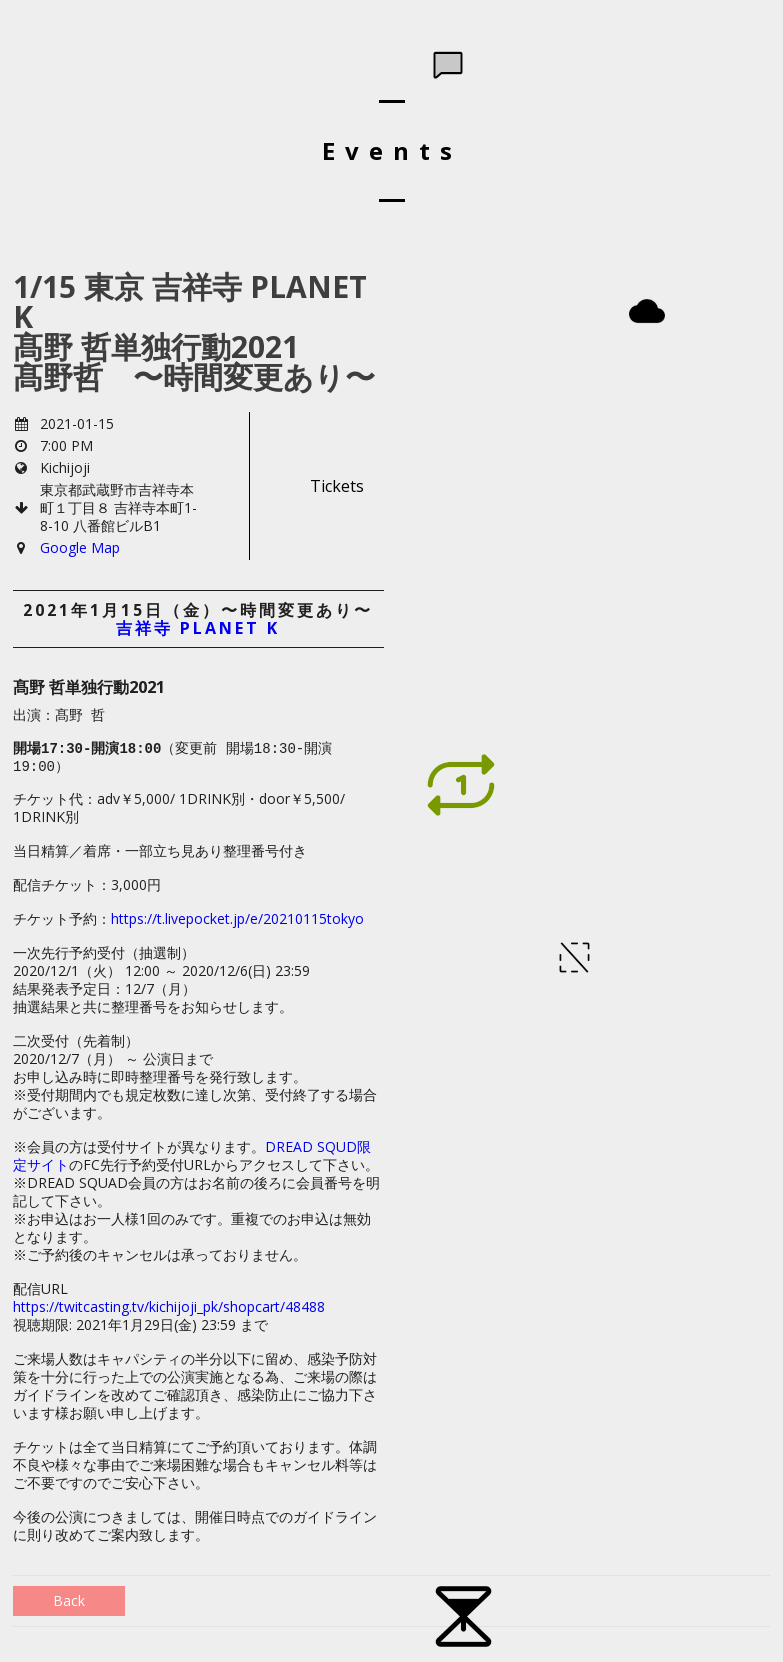  I want to click on disable selection mode, so click(574, 957).